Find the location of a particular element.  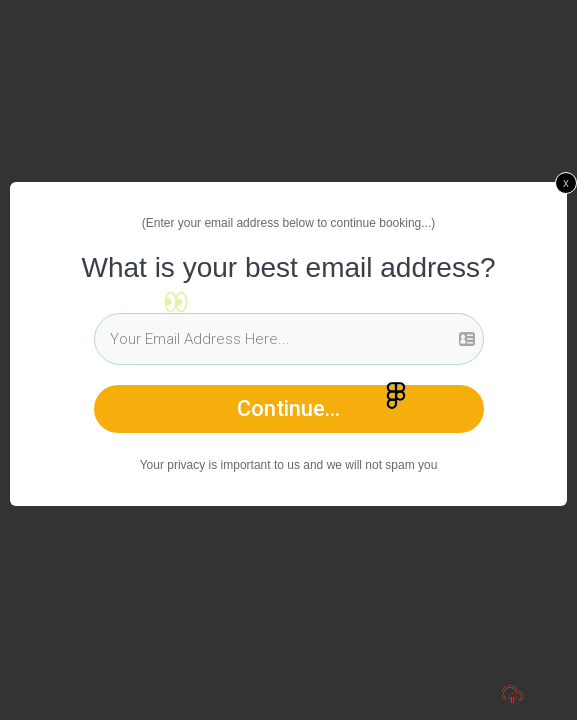

upload file to cloud storage is located at coordinates (512, 694).